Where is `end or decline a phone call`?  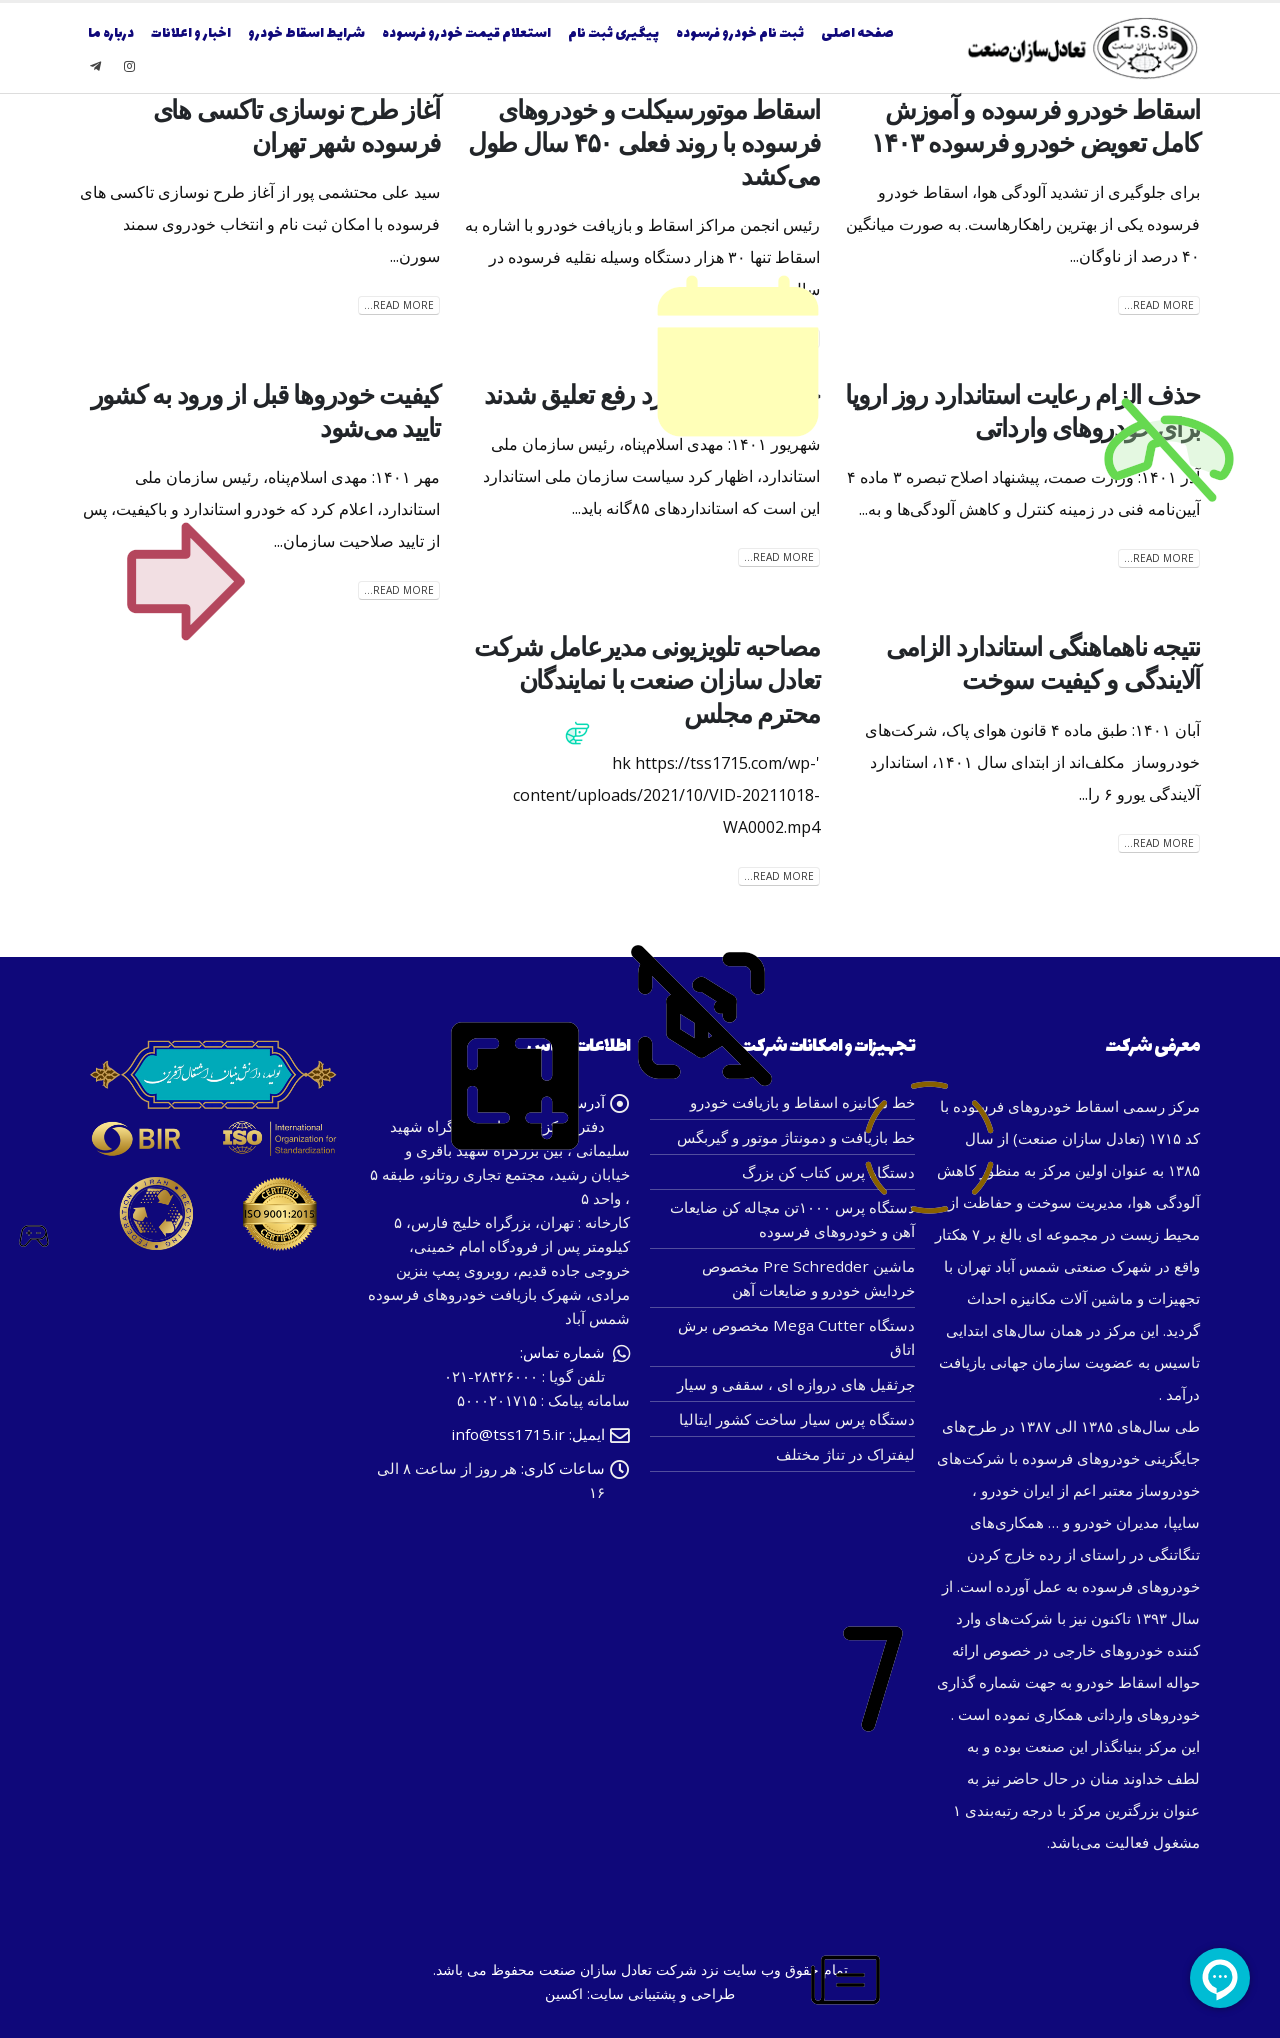 end or decline a phone call is located at coordinates (1169, 450).